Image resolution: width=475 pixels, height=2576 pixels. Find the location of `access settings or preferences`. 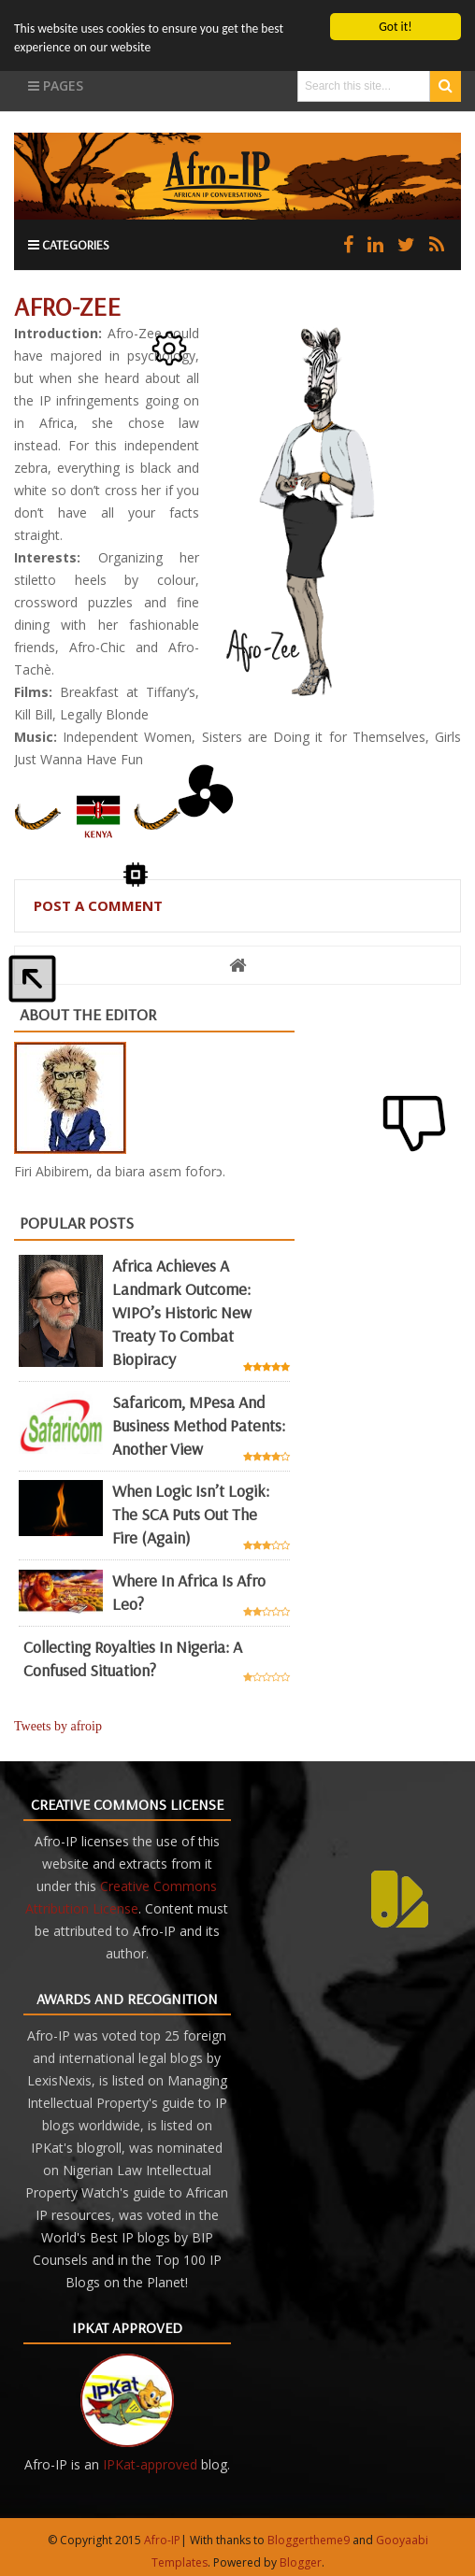

access settings or preferences is located at coordinates (169, 349).